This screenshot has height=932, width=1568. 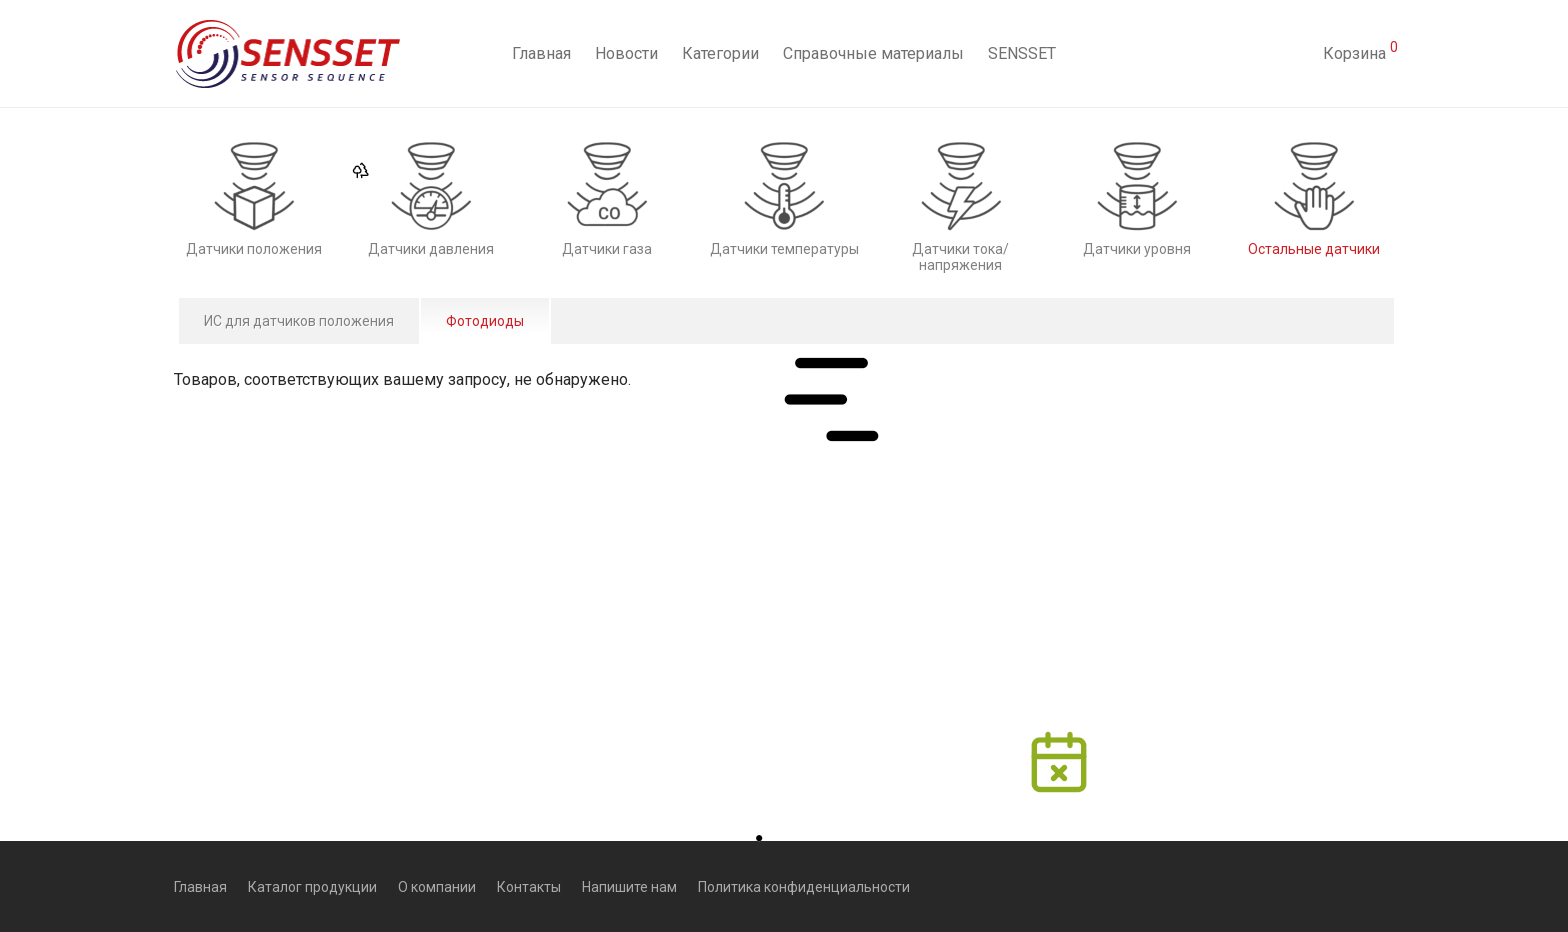 What do you see at coordinates (361, 170) in the screenshot?
I see `view parks or natural areas nearby` at bounding box center [361, 170].